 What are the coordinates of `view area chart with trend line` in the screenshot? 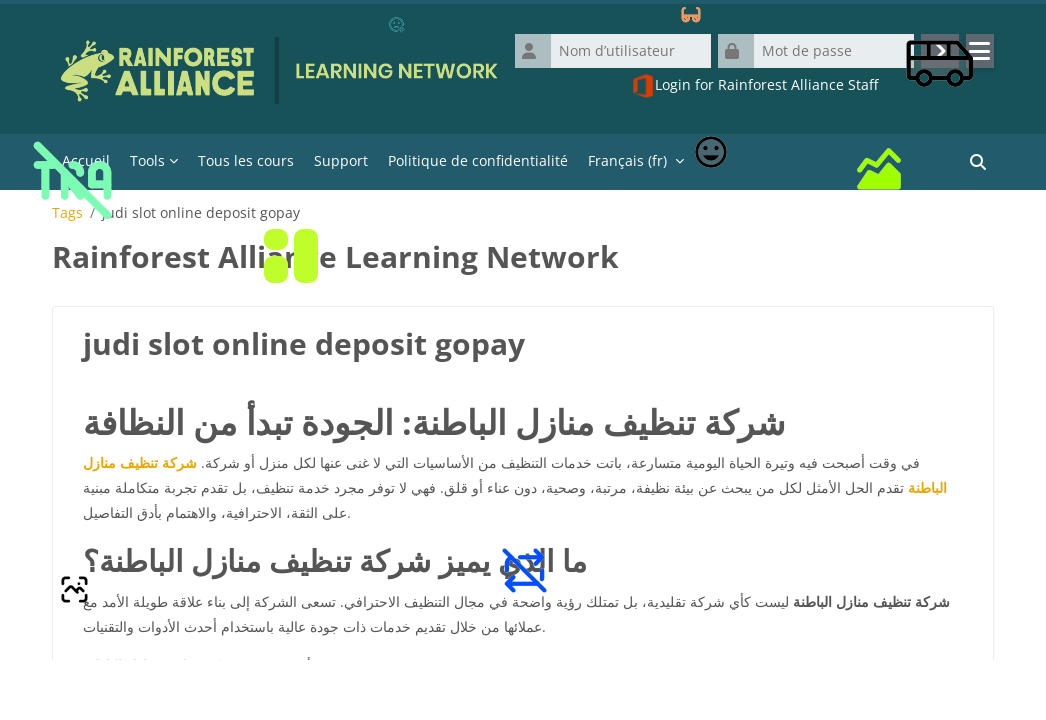 It's located at (879, 170).